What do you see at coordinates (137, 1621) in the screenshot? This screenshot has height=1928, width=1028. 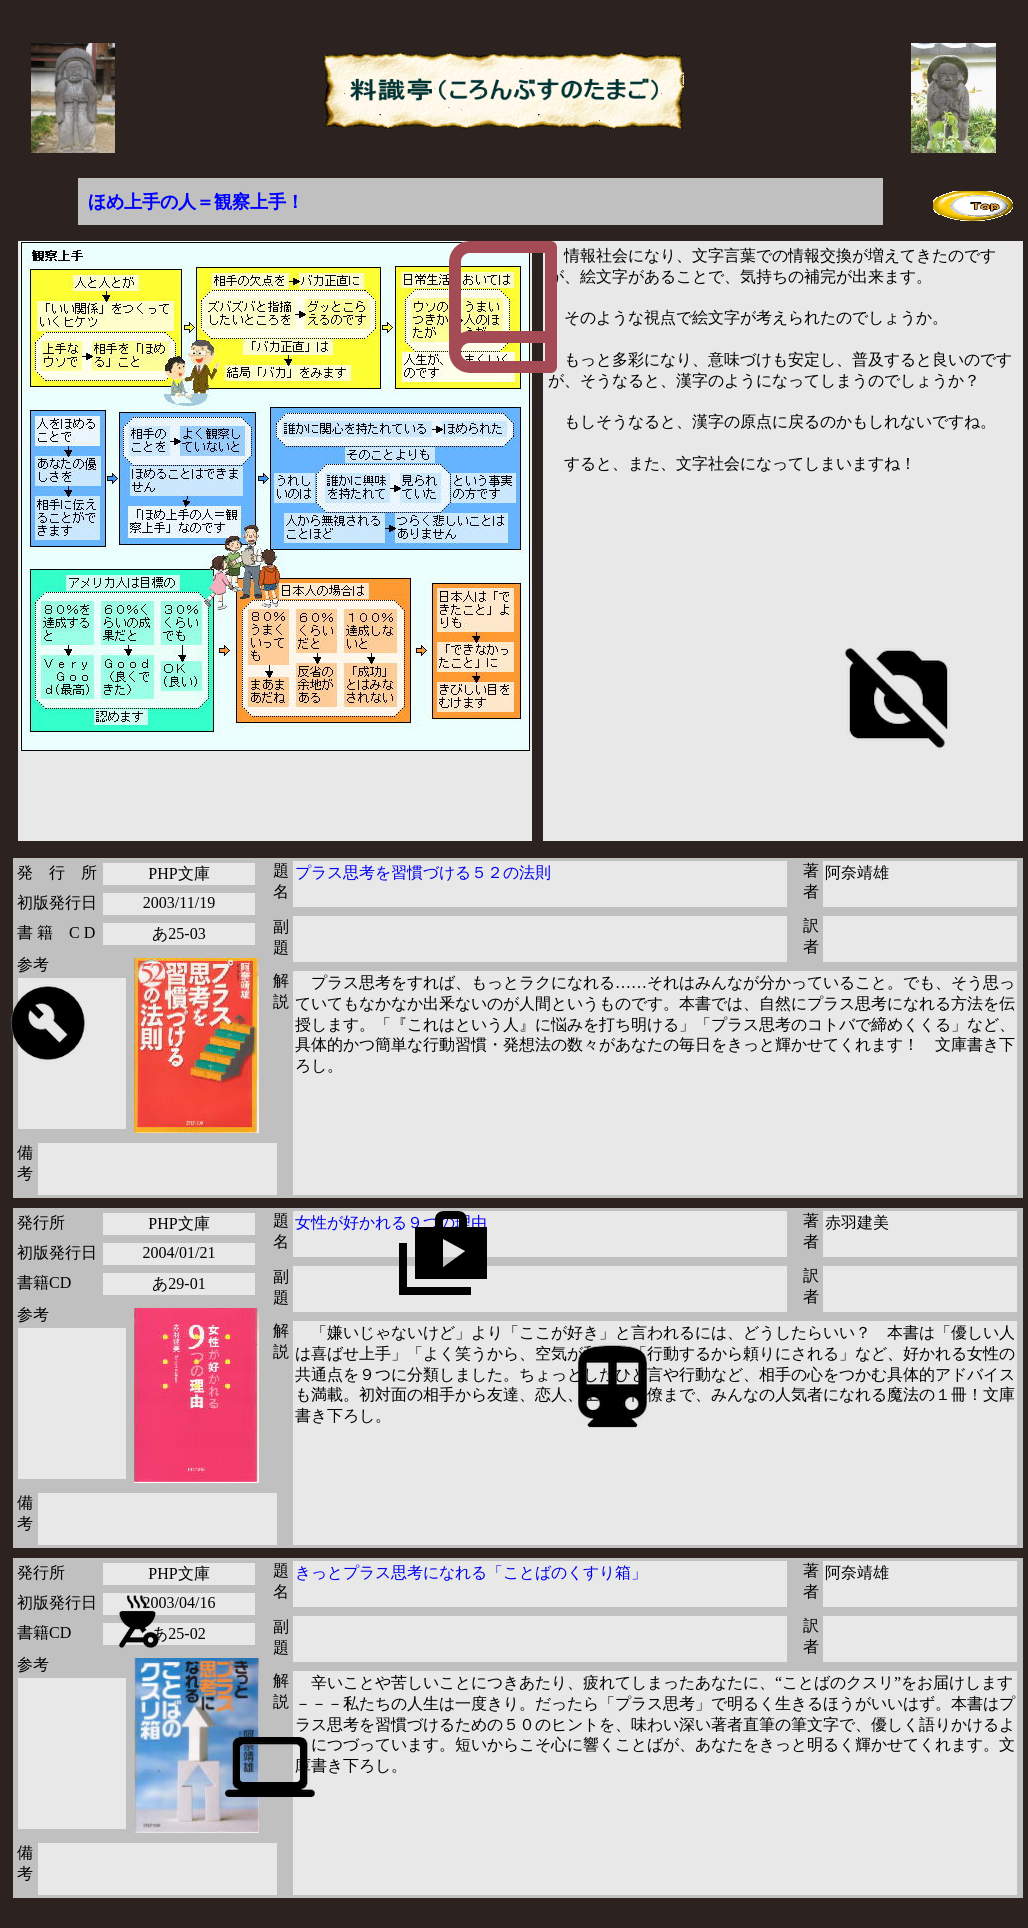 I see `access outdoor grilling or barbecue features` at bounding box center [137, 1621].